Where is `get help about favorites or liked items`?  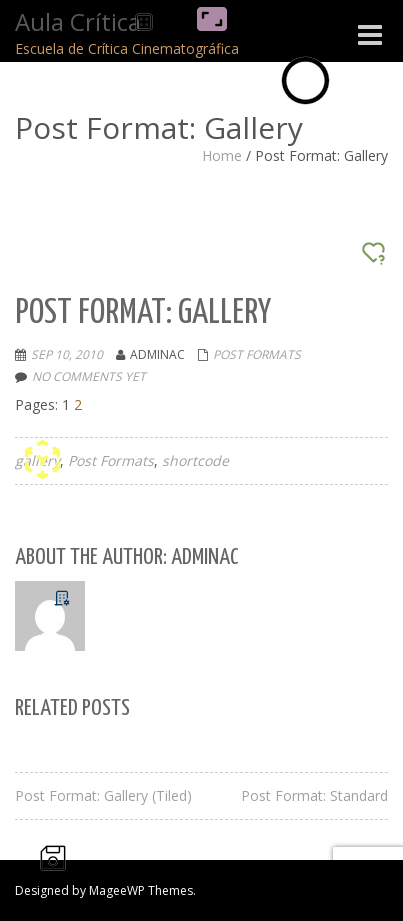 get help about favorites or liked items is located at coordinates (373, 252).